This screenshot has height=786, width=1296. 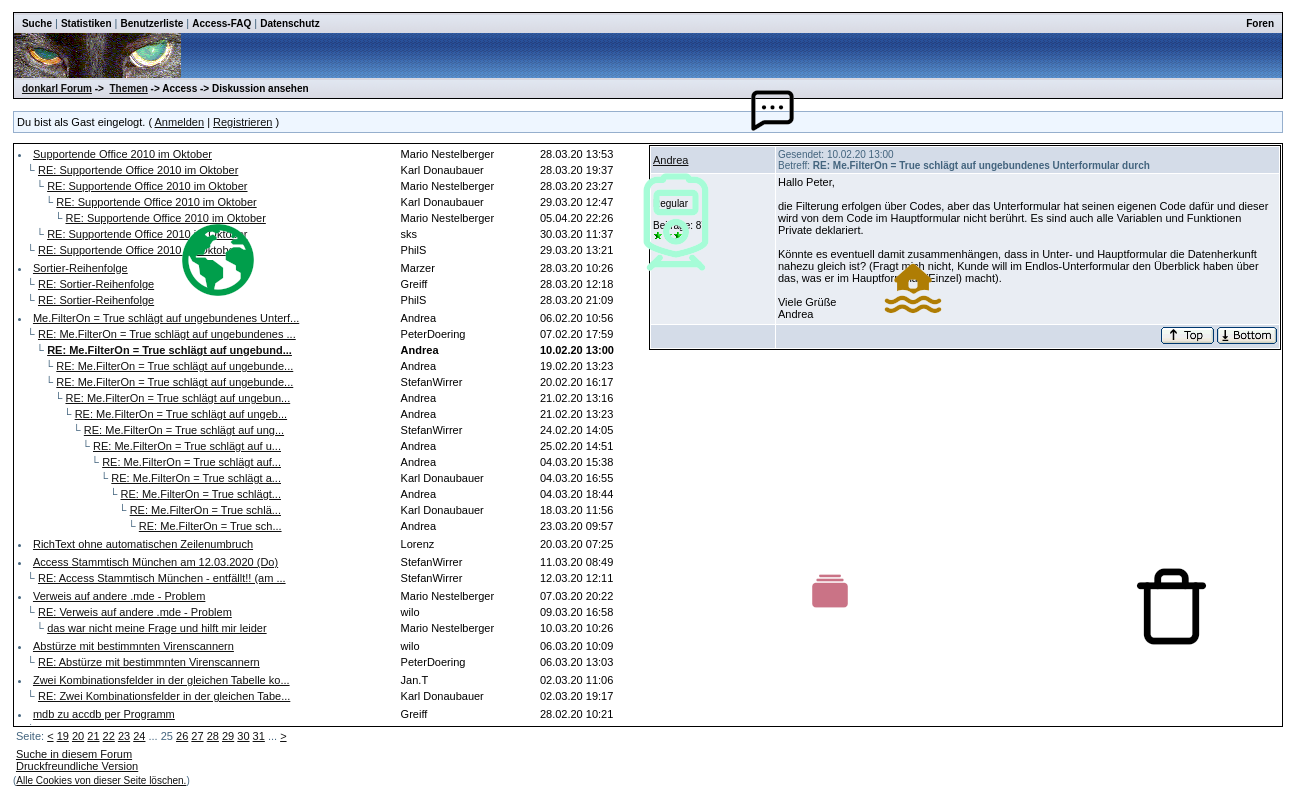 I want to click on switch to global or worldwide view, so click(x=218, y=260).